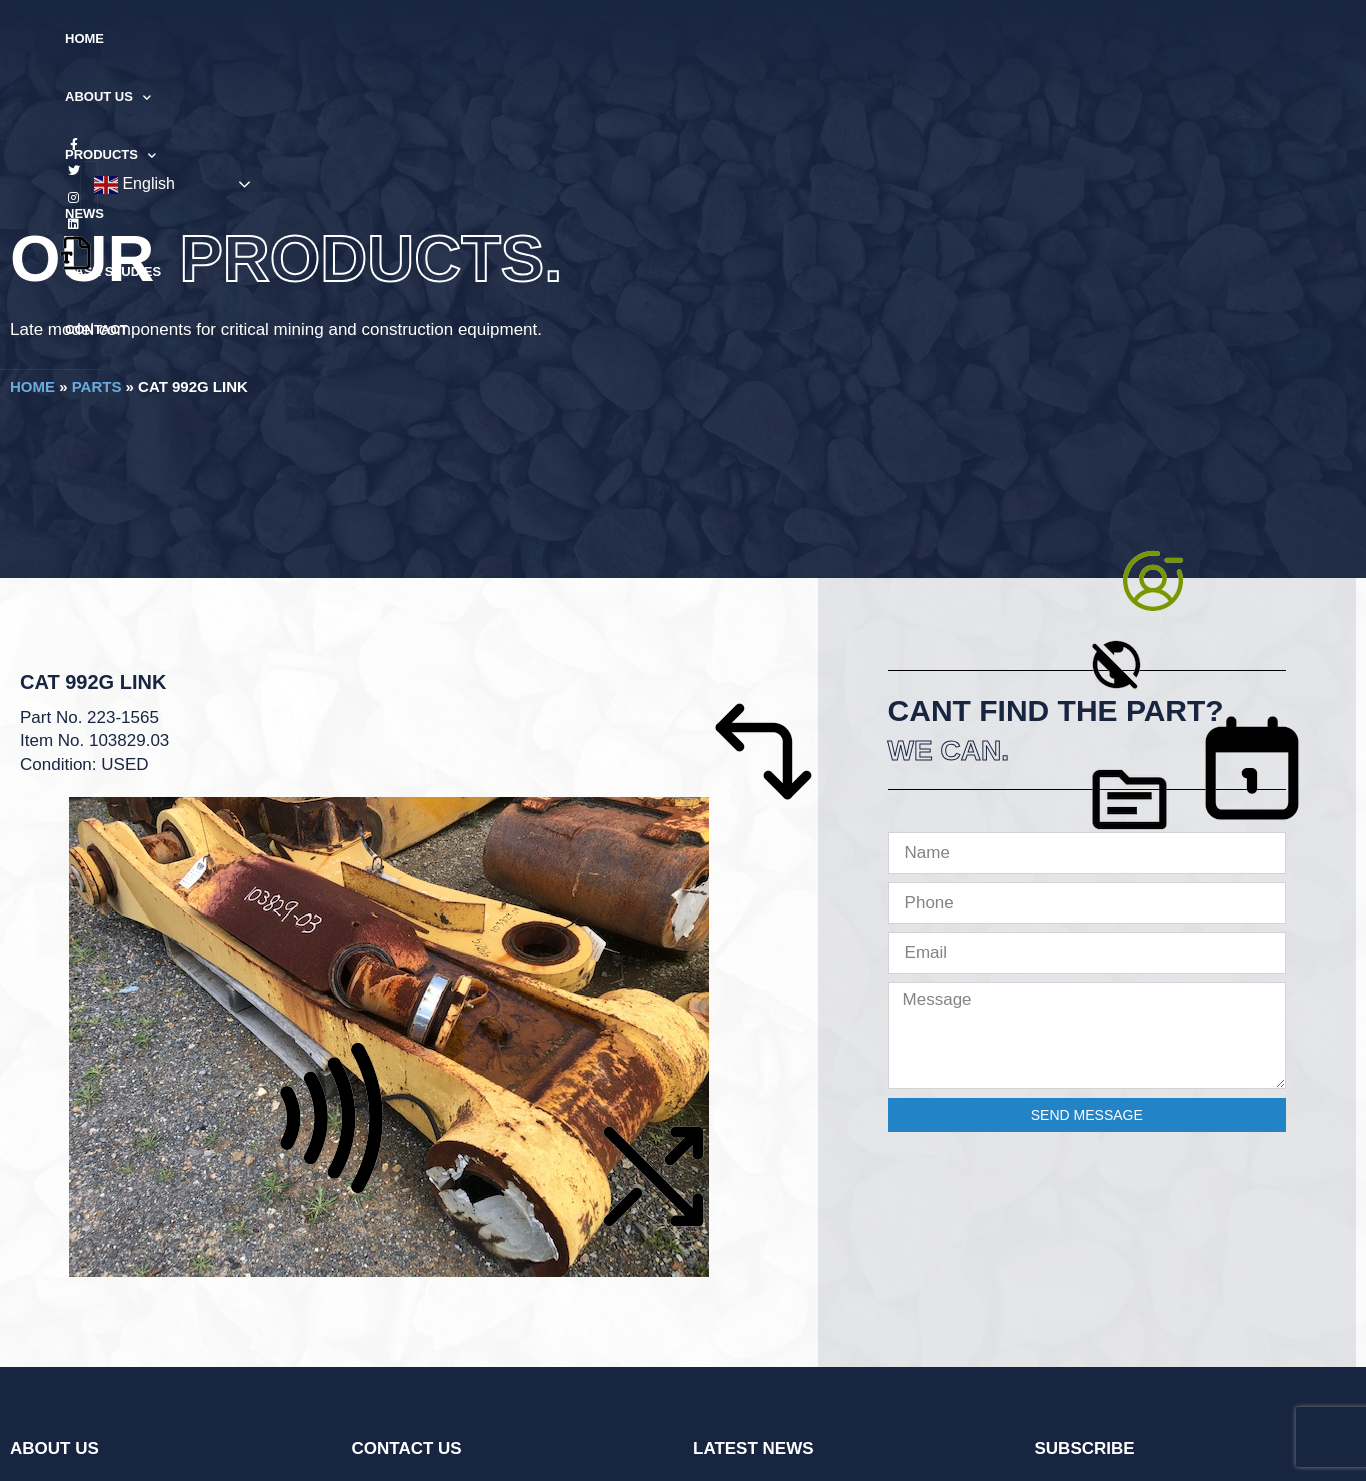  Describe the element at coordinates (1153, 581) in the screenshot. I see `remove a user from your contacts` at that location.